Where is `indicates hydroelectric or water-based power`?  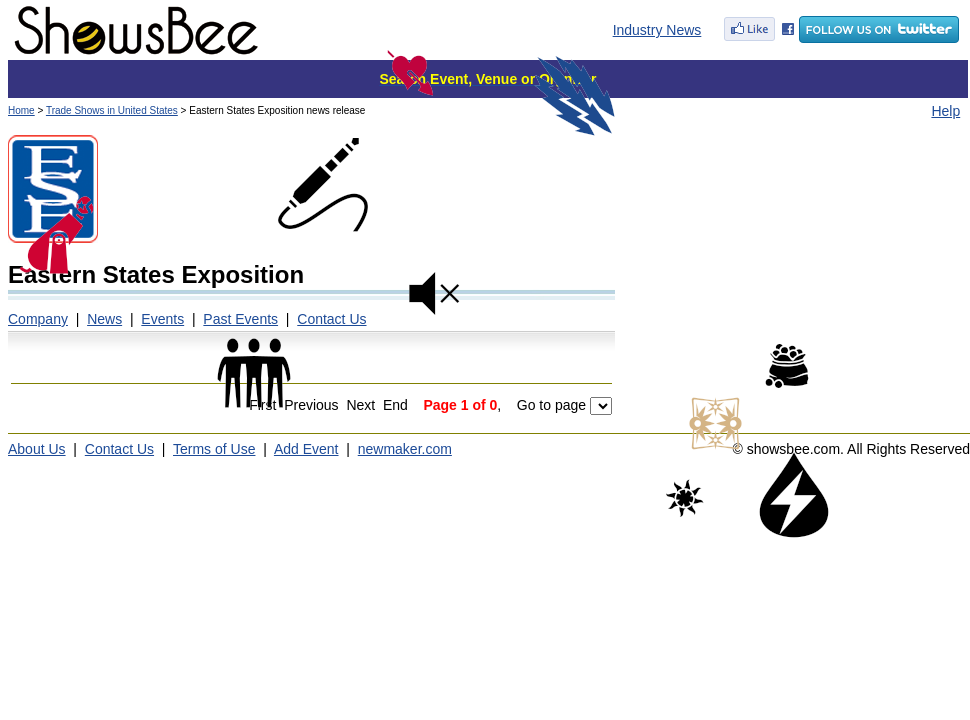
indicates hydroelectric or water-based power is located at coordinates (794, 494).